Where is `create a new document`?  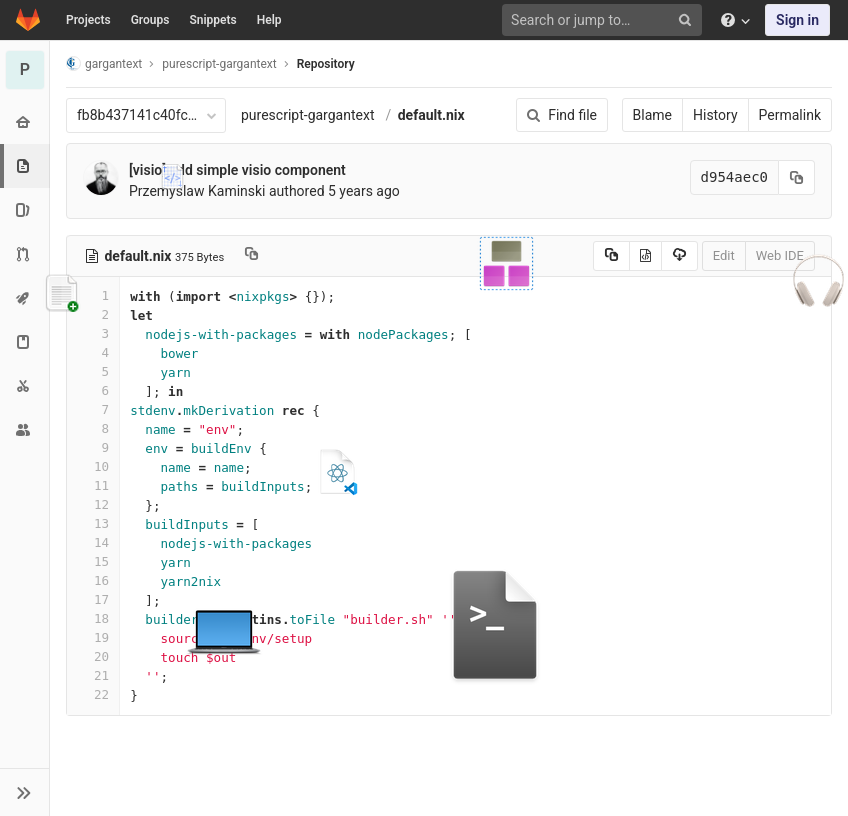 create a new document is located at coordinates (61, 292).